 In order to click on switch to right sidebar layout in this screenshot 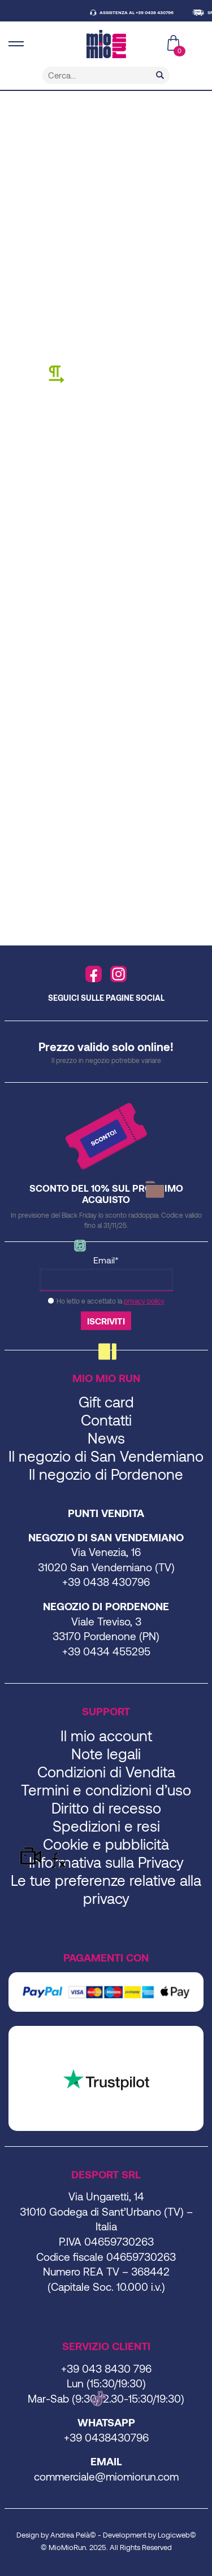, I will do `click(107, 1352)`.